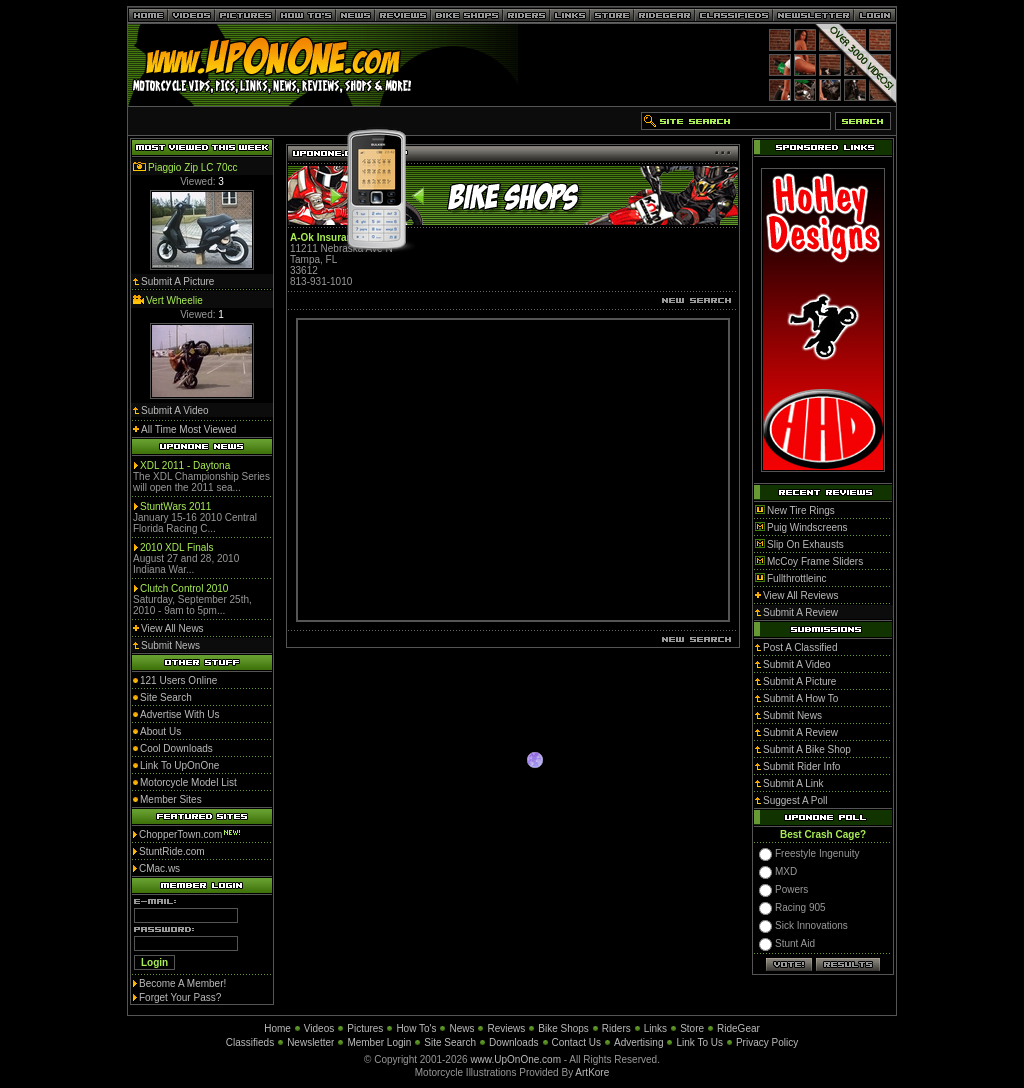 Image resolution: width=1024 pixels, height=1088 pixels. I want to click on access network and connectivity settings, so click(535, 760).